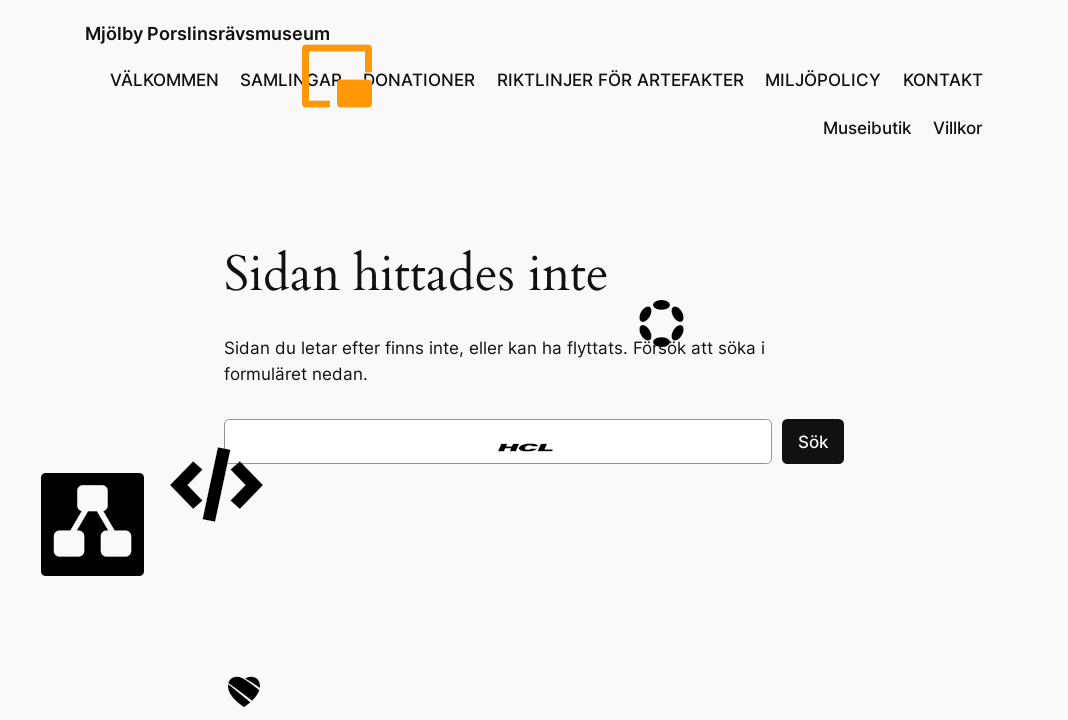 The image size is (1068, 720). I want to click on open the Southwest Airlines app, so click(244, 692).